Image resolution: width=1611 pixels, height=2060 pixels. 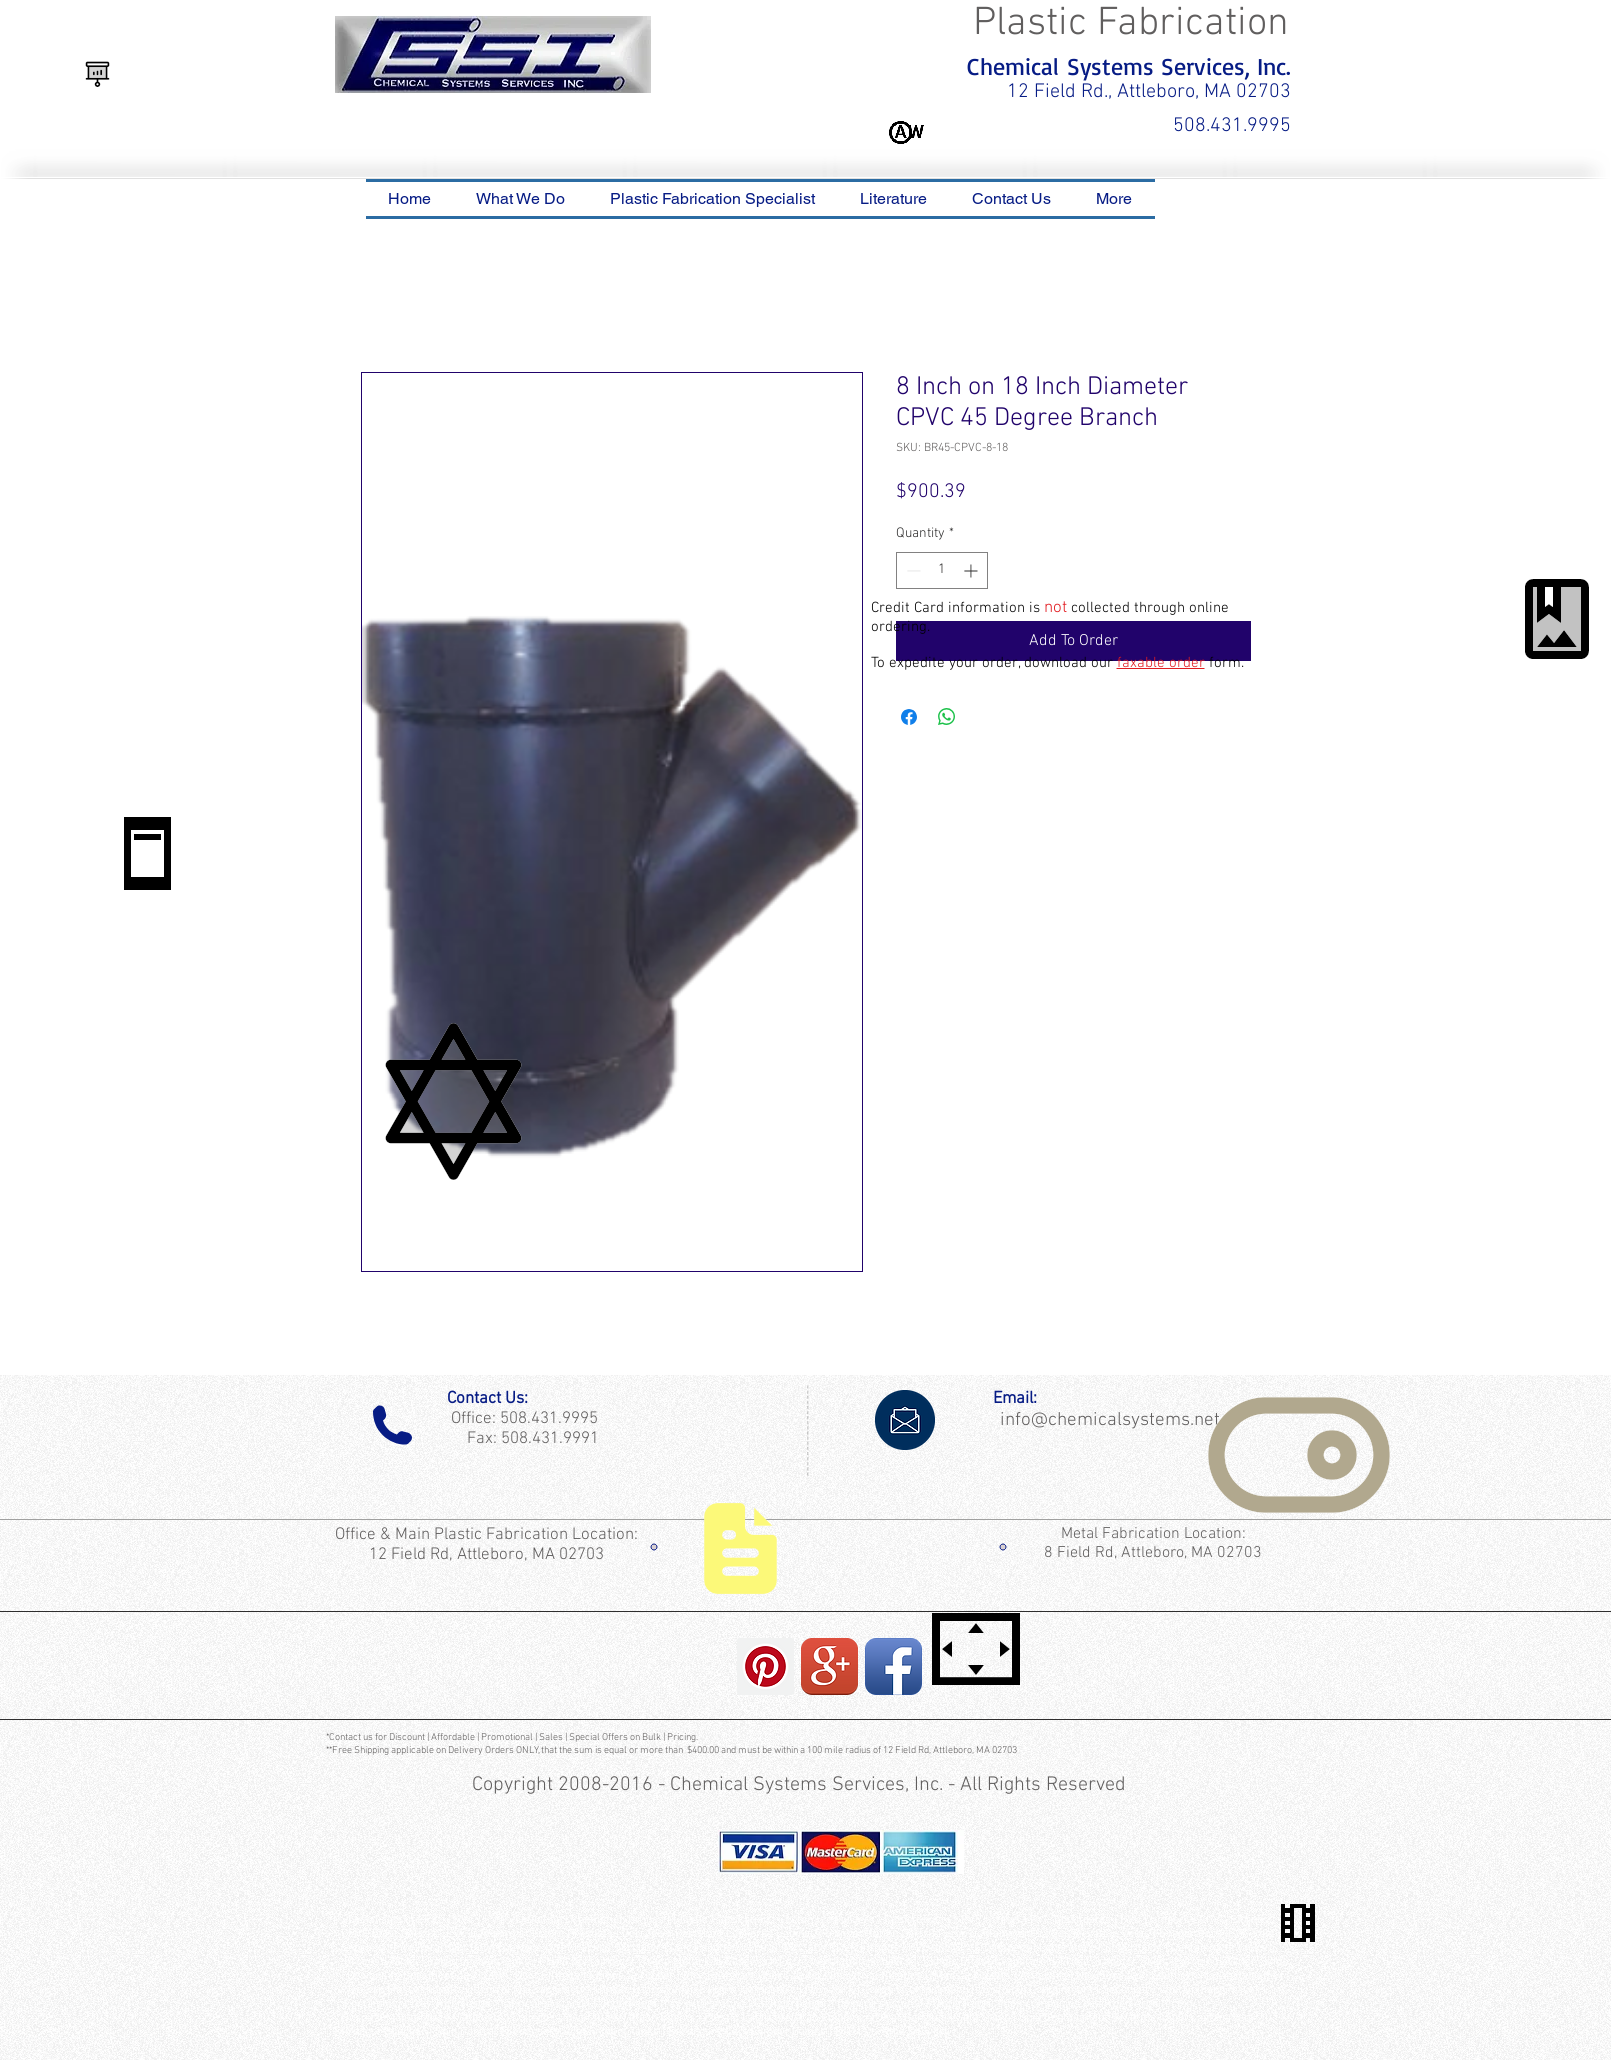 I want to click on view document contents, so click(x=740, y=1548).